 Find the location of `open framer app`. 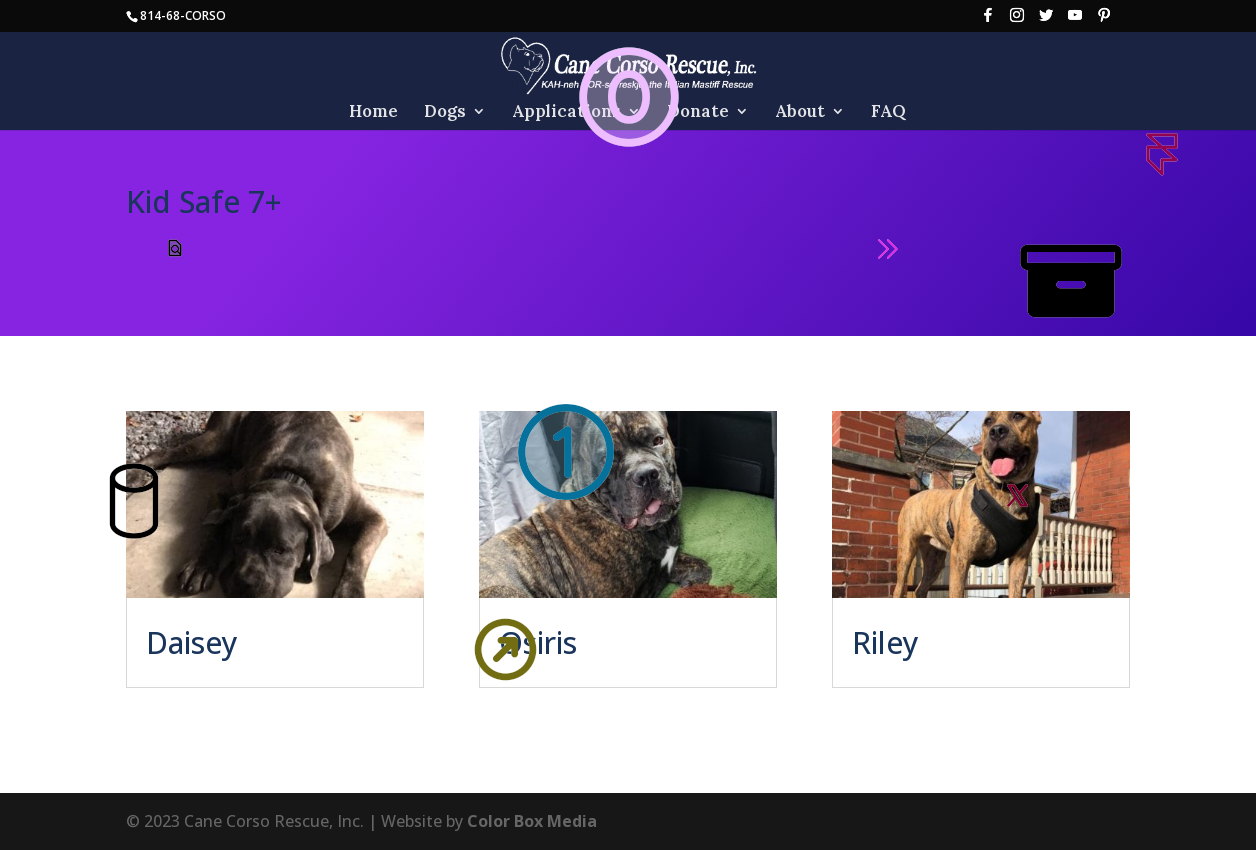

open framer app is located at coordinates (1162, 152).